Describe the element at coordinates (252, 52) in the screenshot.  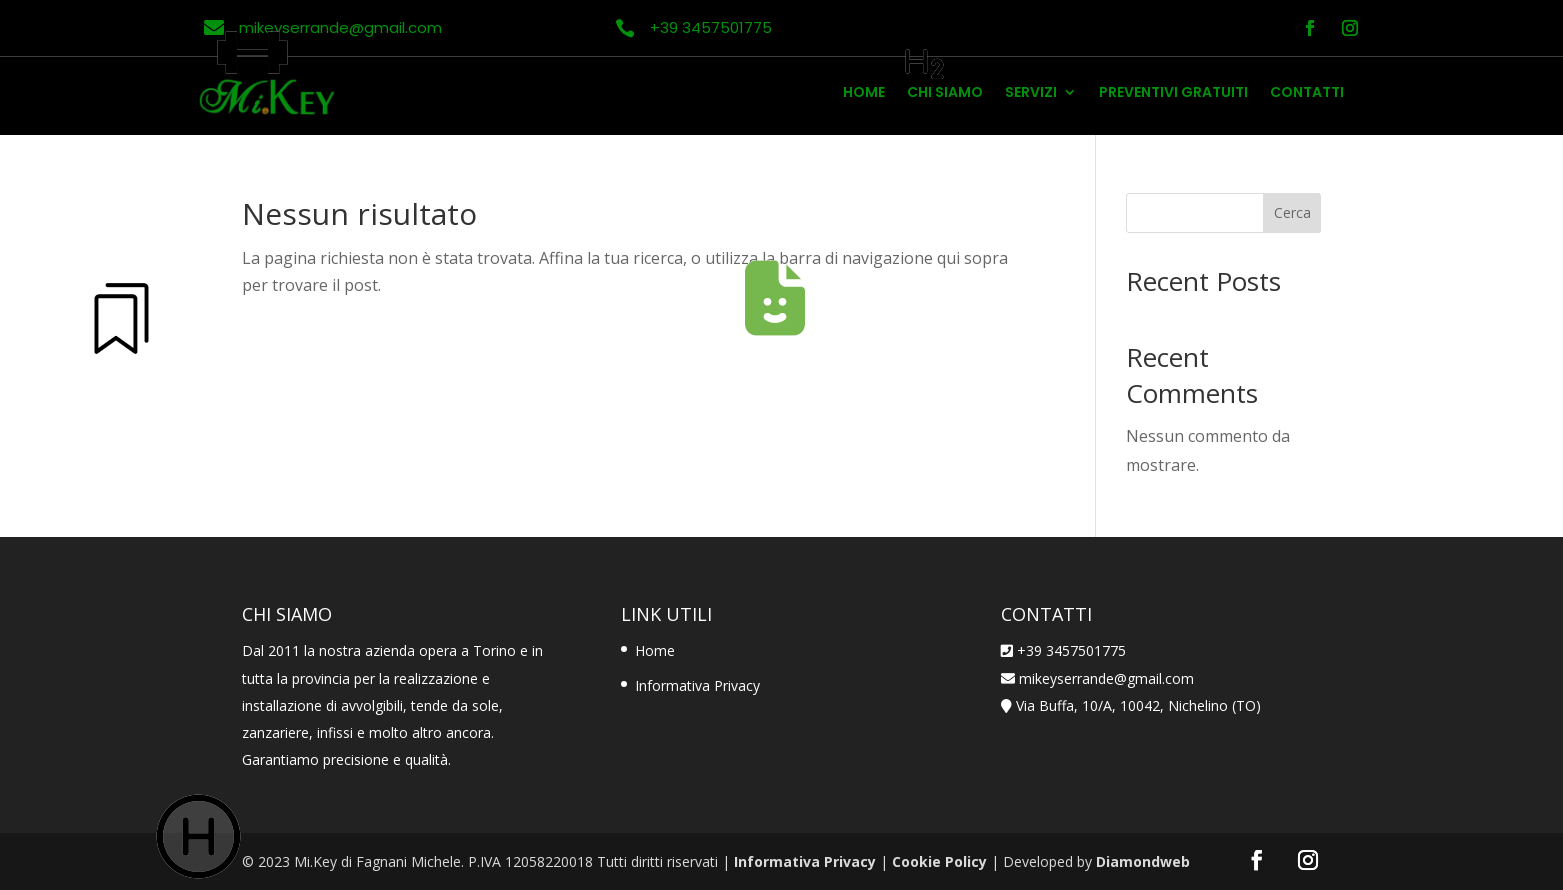
I see `access workout or fitness features` at that location.